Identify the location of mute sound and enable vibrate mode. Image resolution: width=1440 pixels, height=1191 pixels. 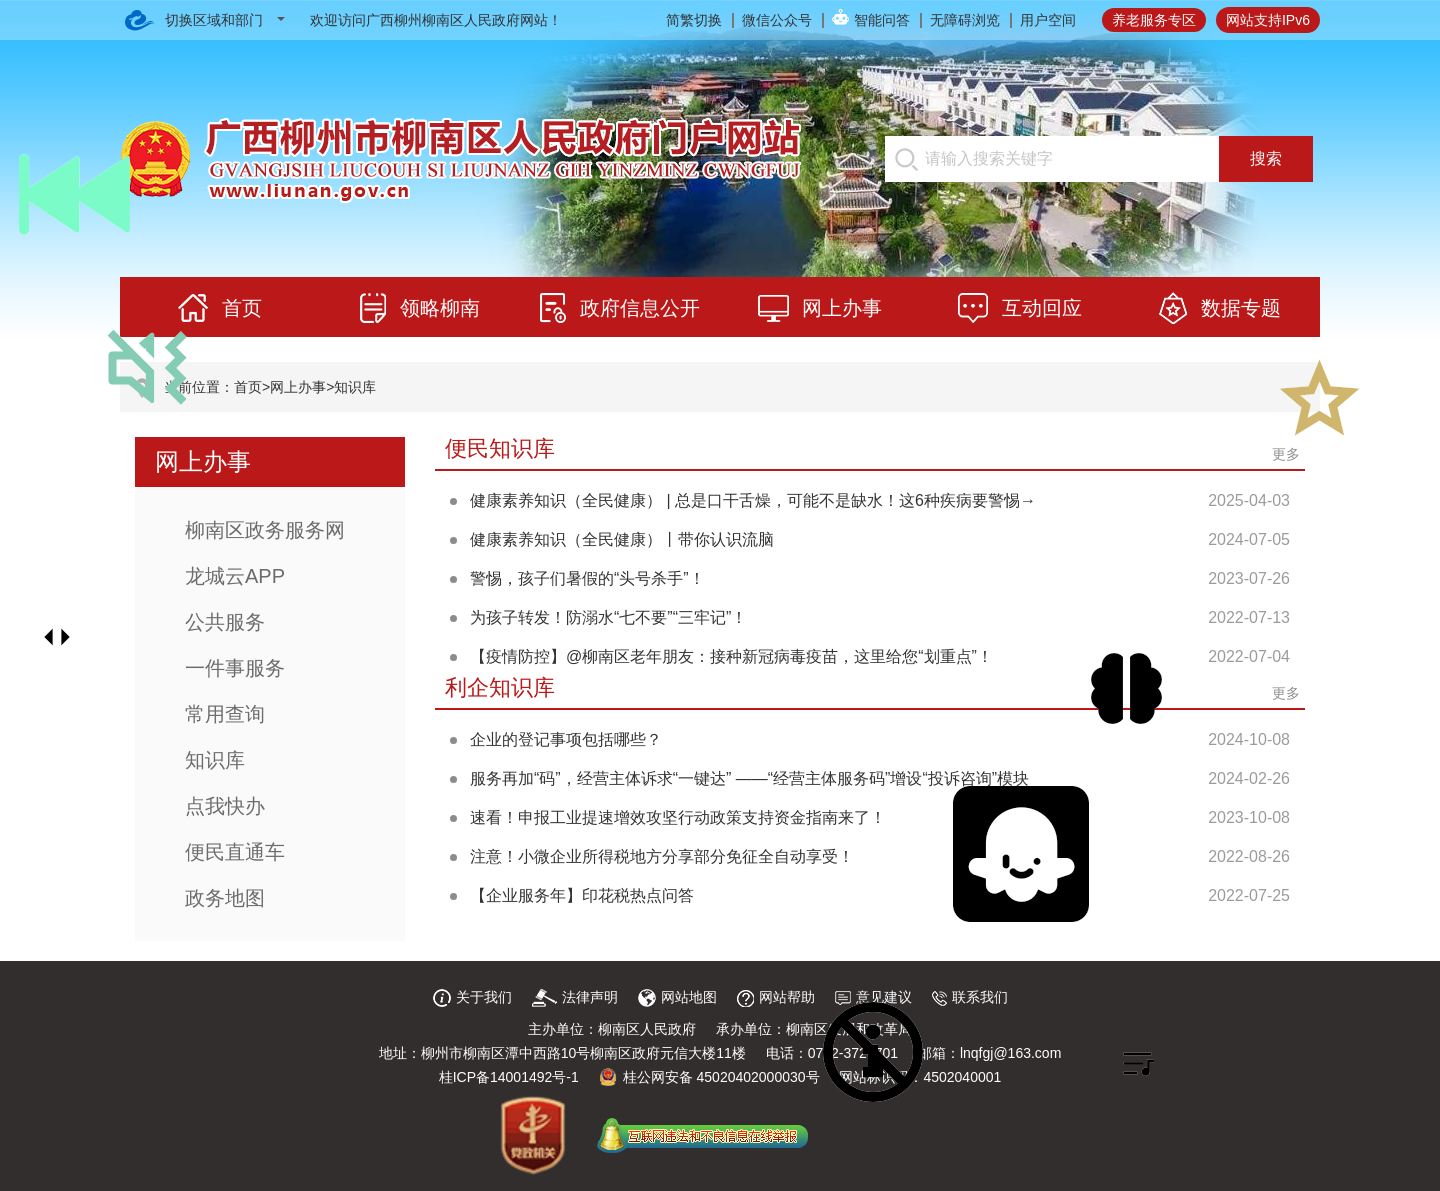
(150, 368).